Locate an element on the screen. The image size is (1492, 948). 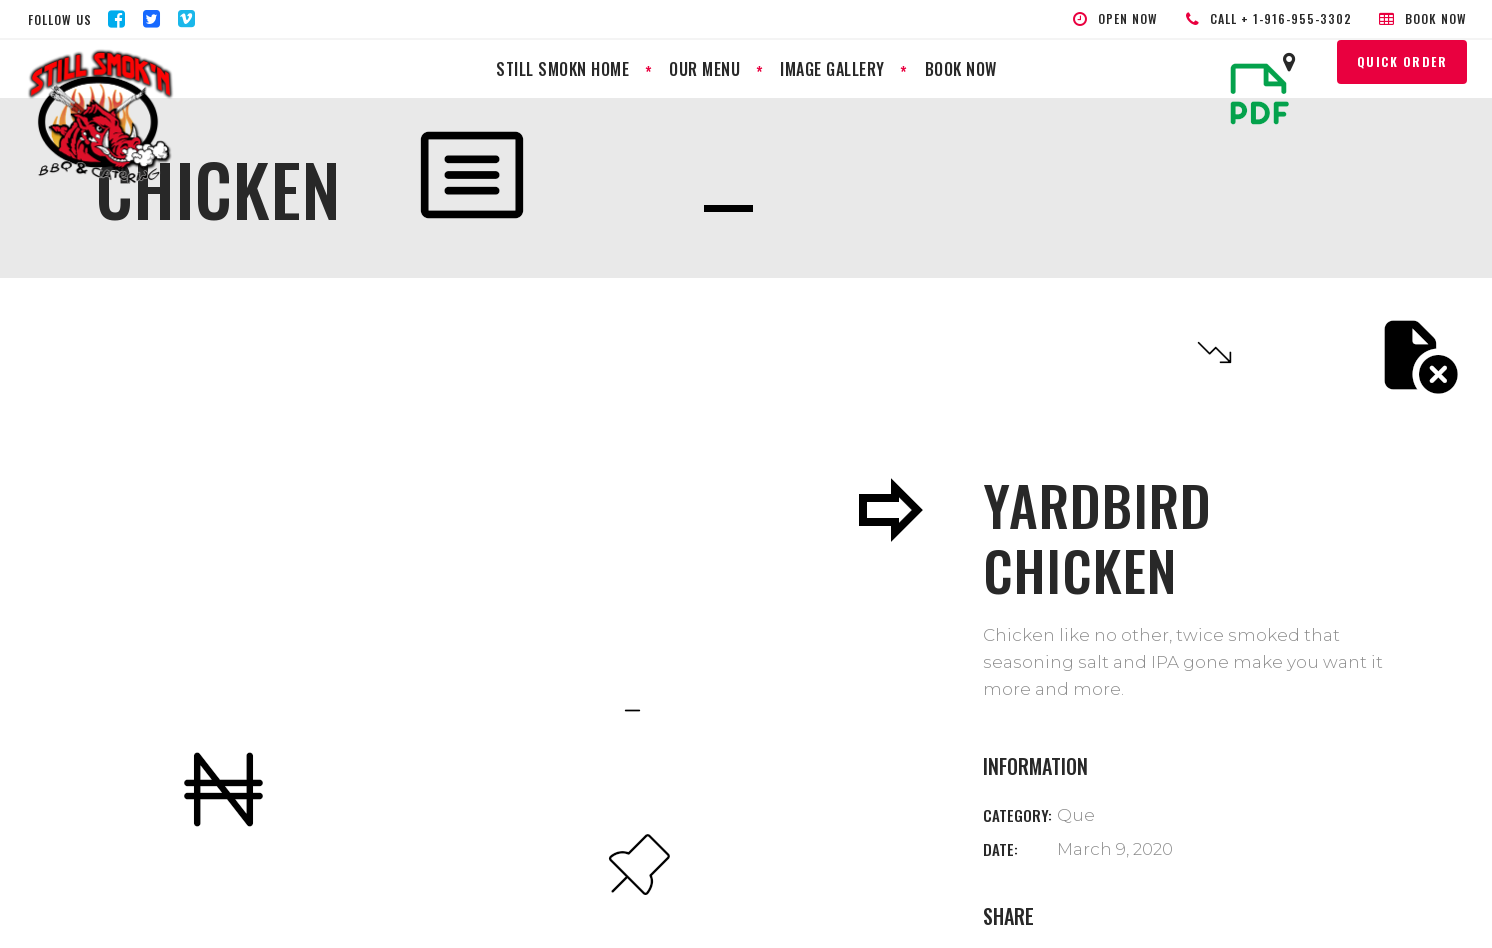
view article or document is located at coordinates (472, 175).